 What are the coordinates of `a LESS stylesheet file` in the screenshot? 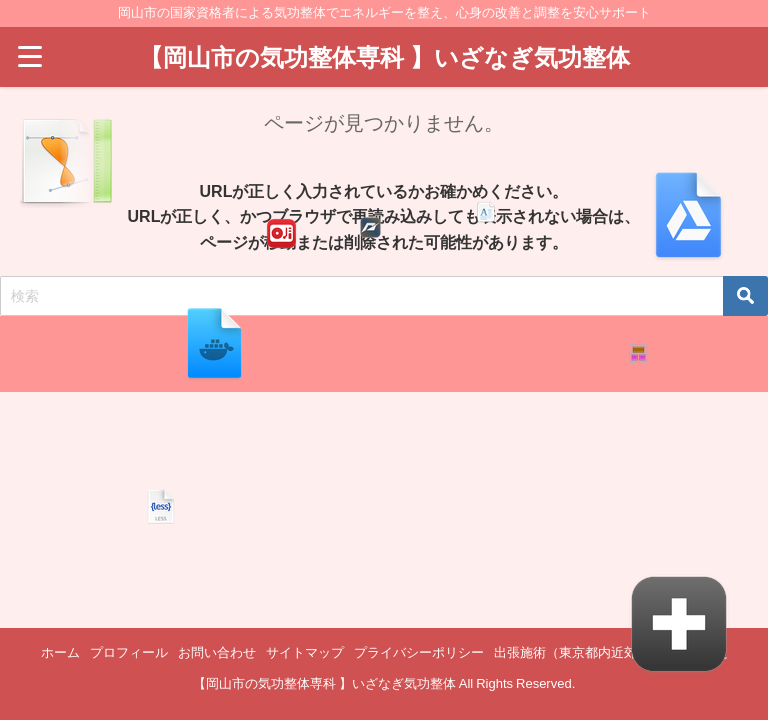 It's located at (161, 507).